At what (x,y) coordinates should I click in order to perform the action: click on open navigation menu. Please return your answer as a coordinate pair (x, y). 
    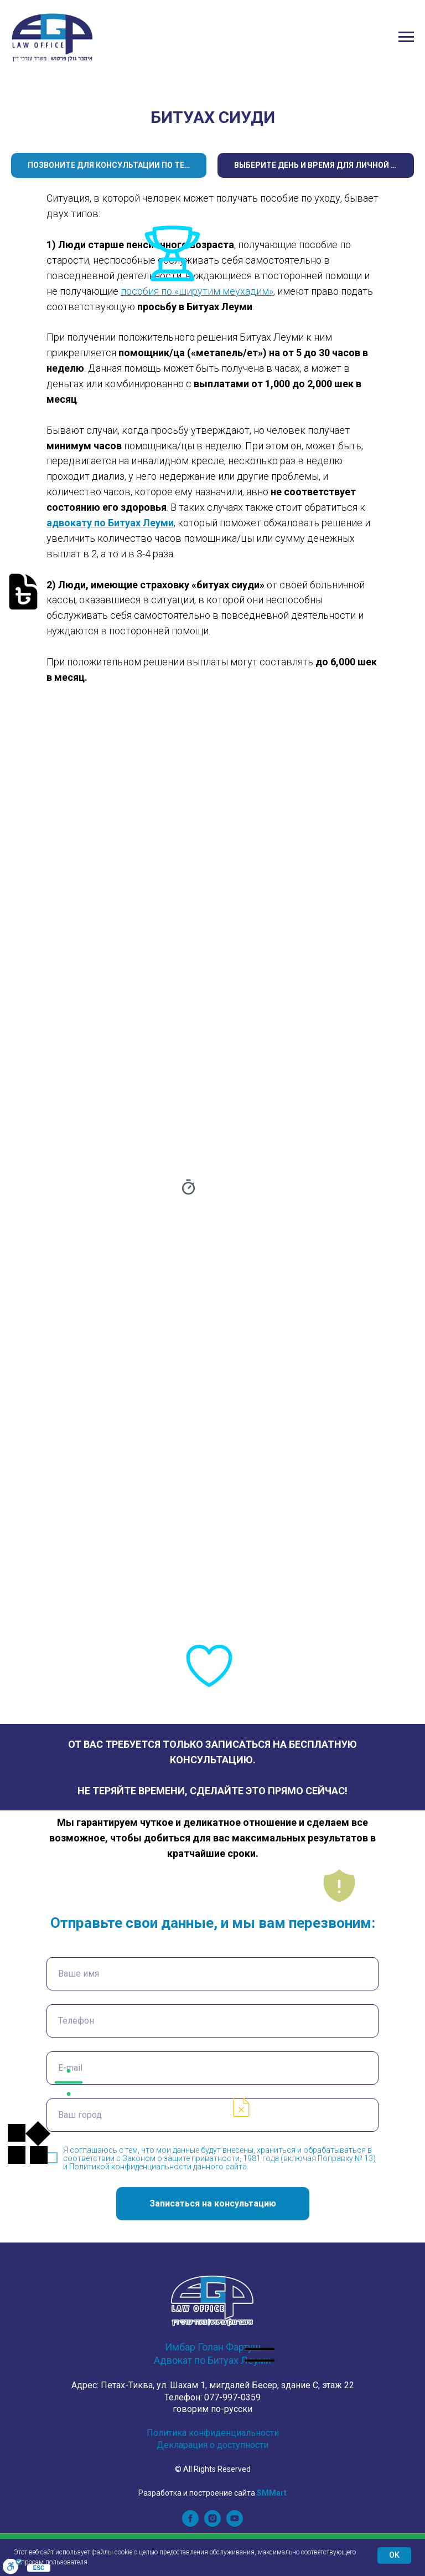
    Looking at the image, I should click on (260, 2354).